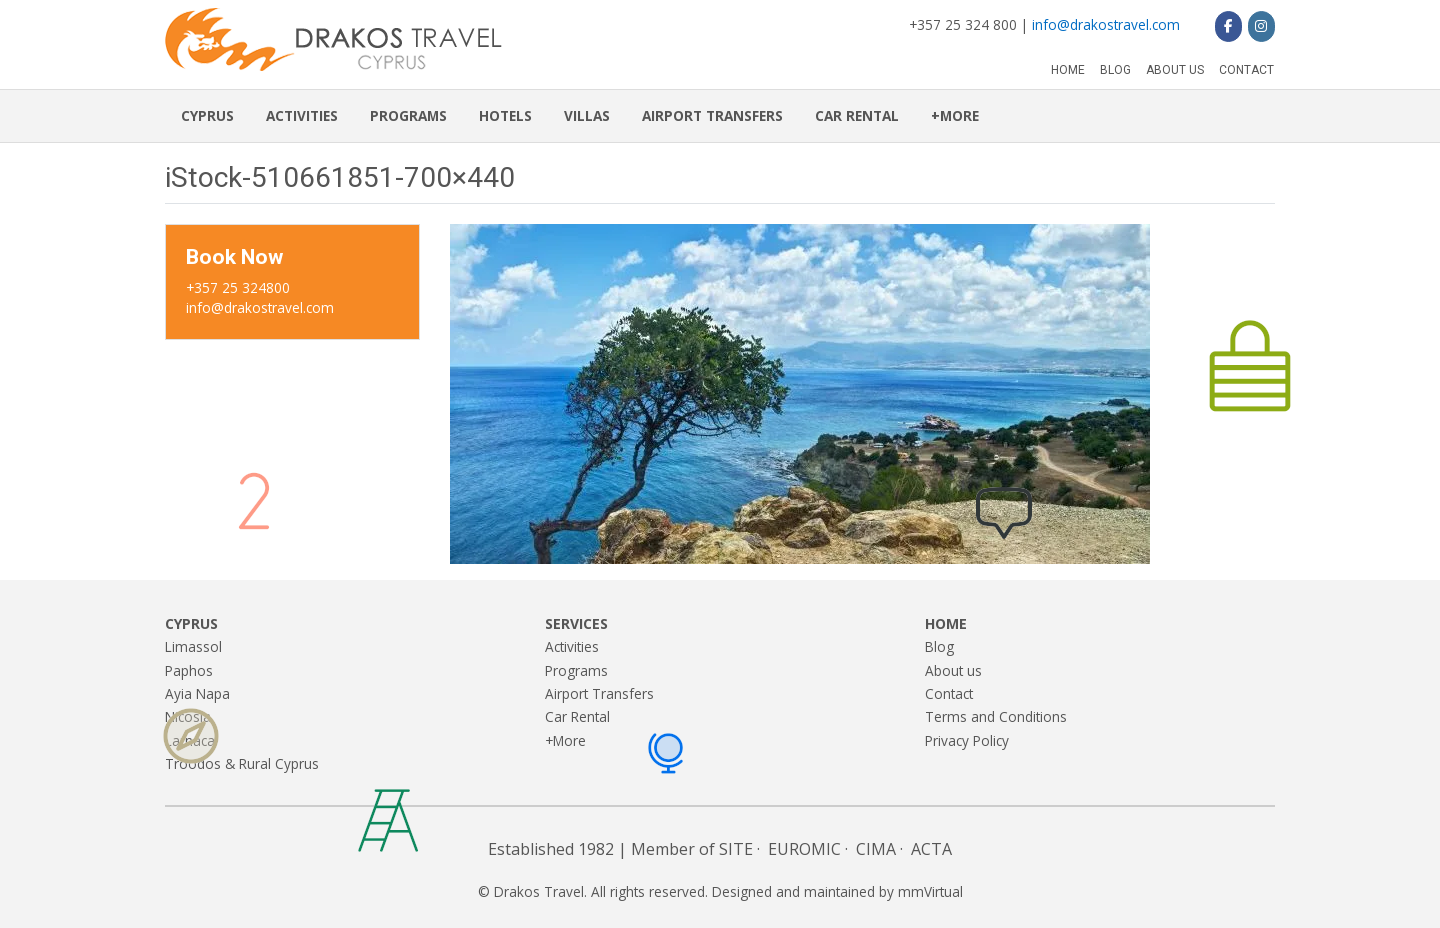 This screenshot has height=928, width=1440. Describe the element at coordinates (191, 736) in the screenshot. I see `access navigation or directions` at that location.